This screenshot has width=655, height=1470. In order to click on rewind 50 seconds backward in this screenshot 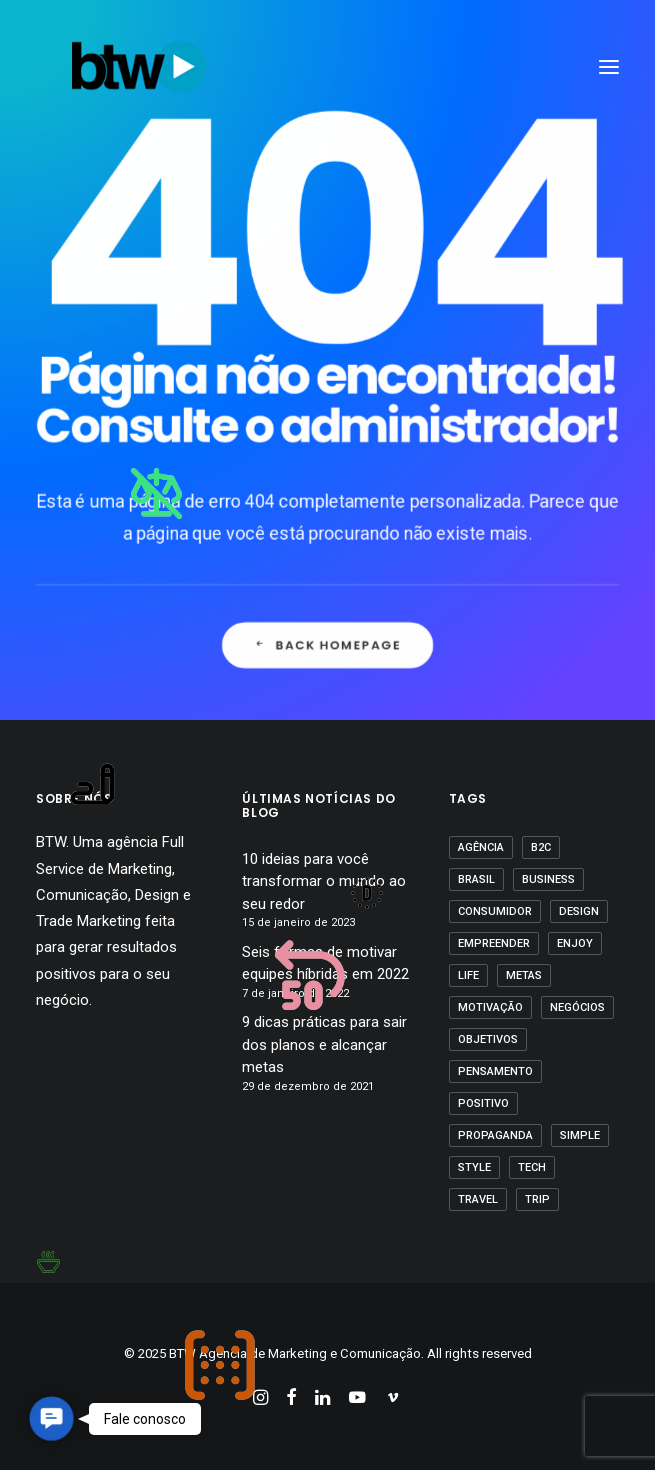, I will do `click(308, 977)`.